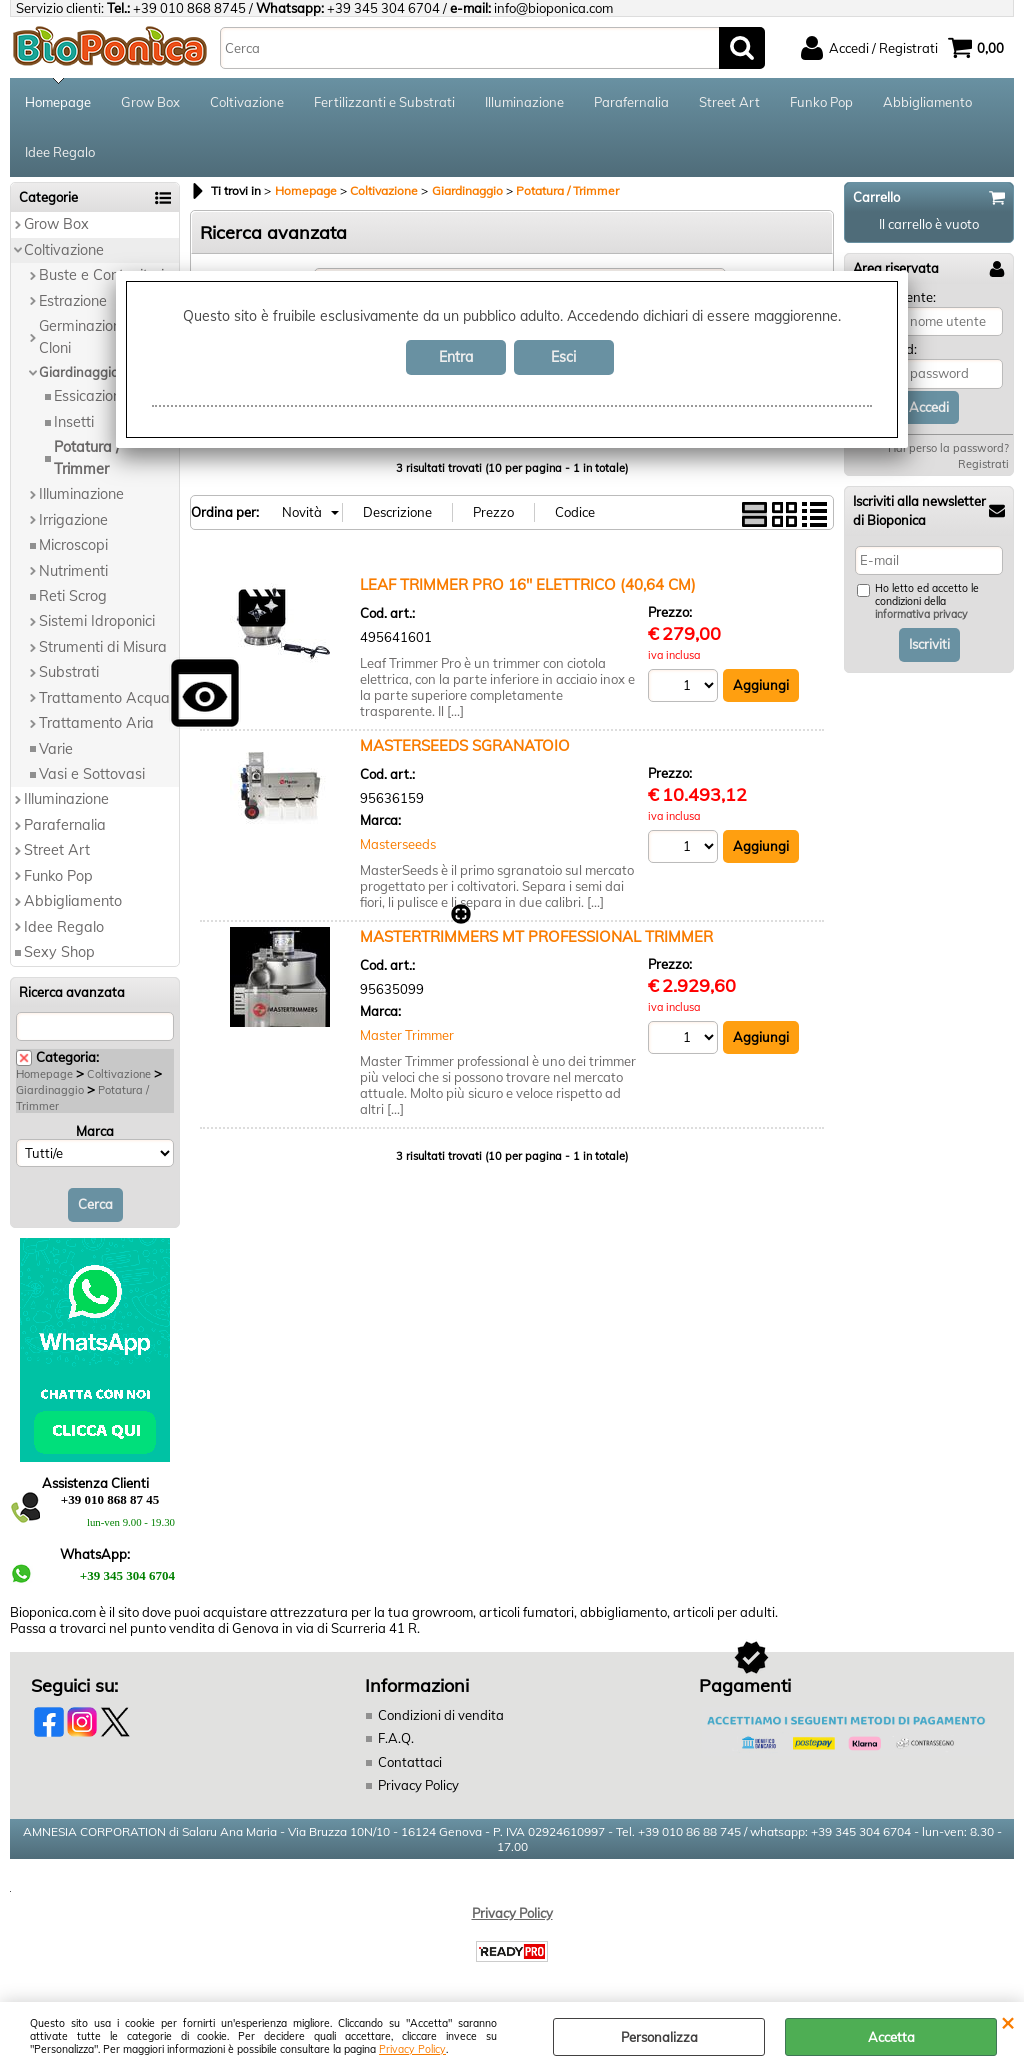  Describe the element at coordinates (205, 693) in the screenshot. I see `preview content before publishing` at that location.